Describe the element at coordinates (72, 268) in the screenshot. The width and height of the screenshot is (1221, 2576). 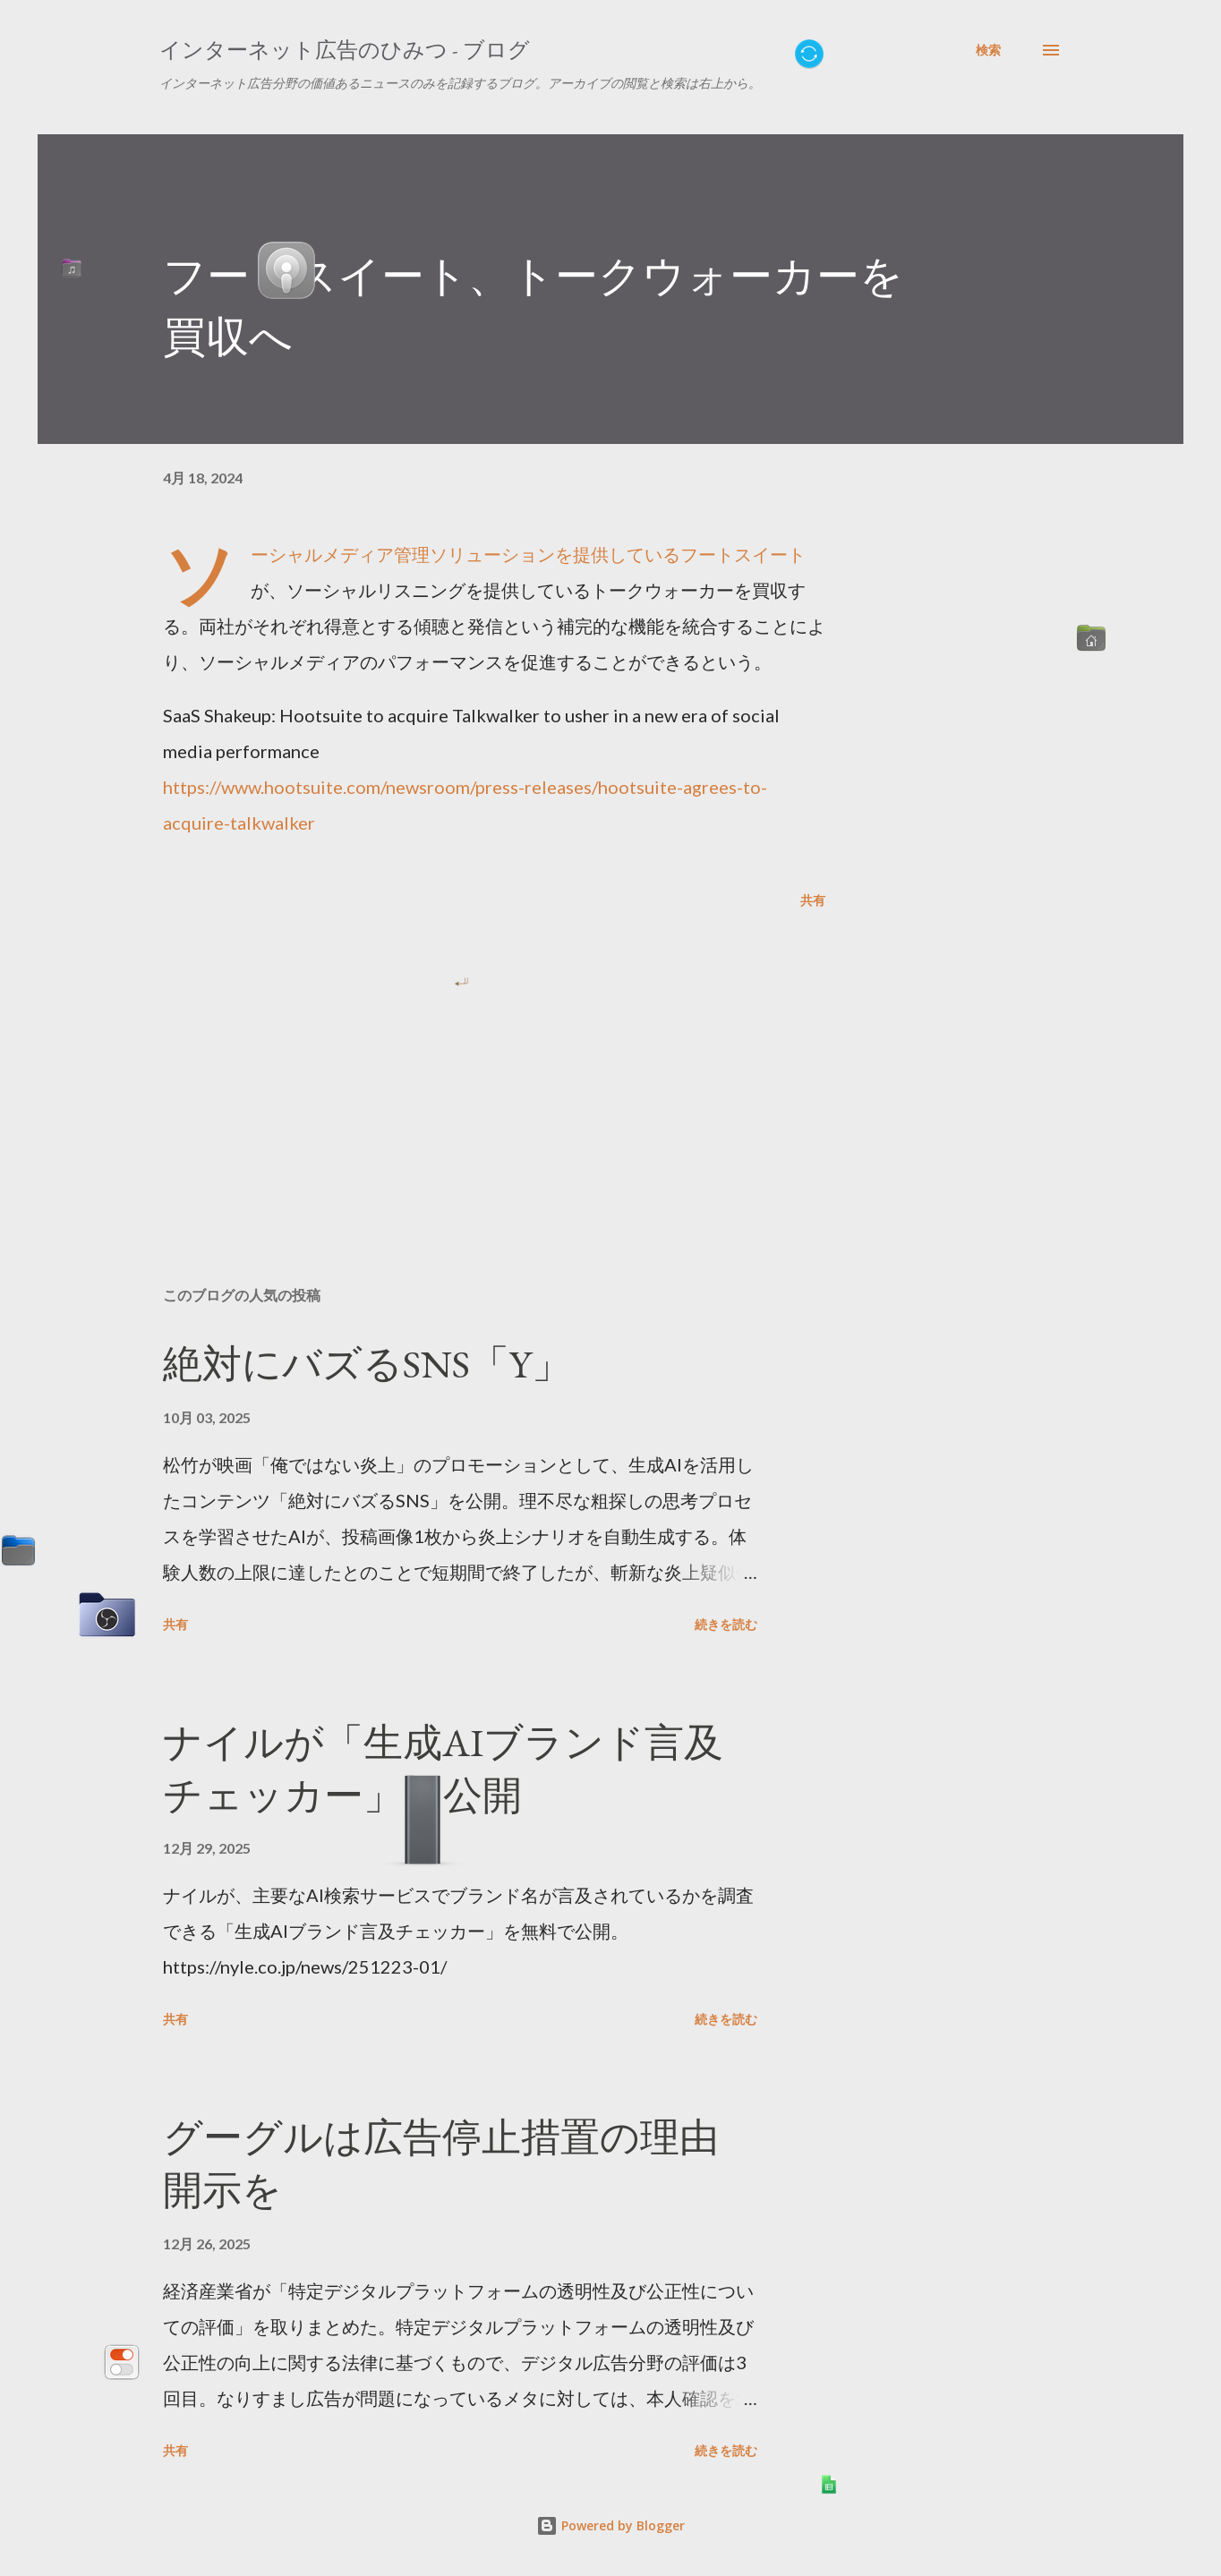
I see `open your music folder` at that location.